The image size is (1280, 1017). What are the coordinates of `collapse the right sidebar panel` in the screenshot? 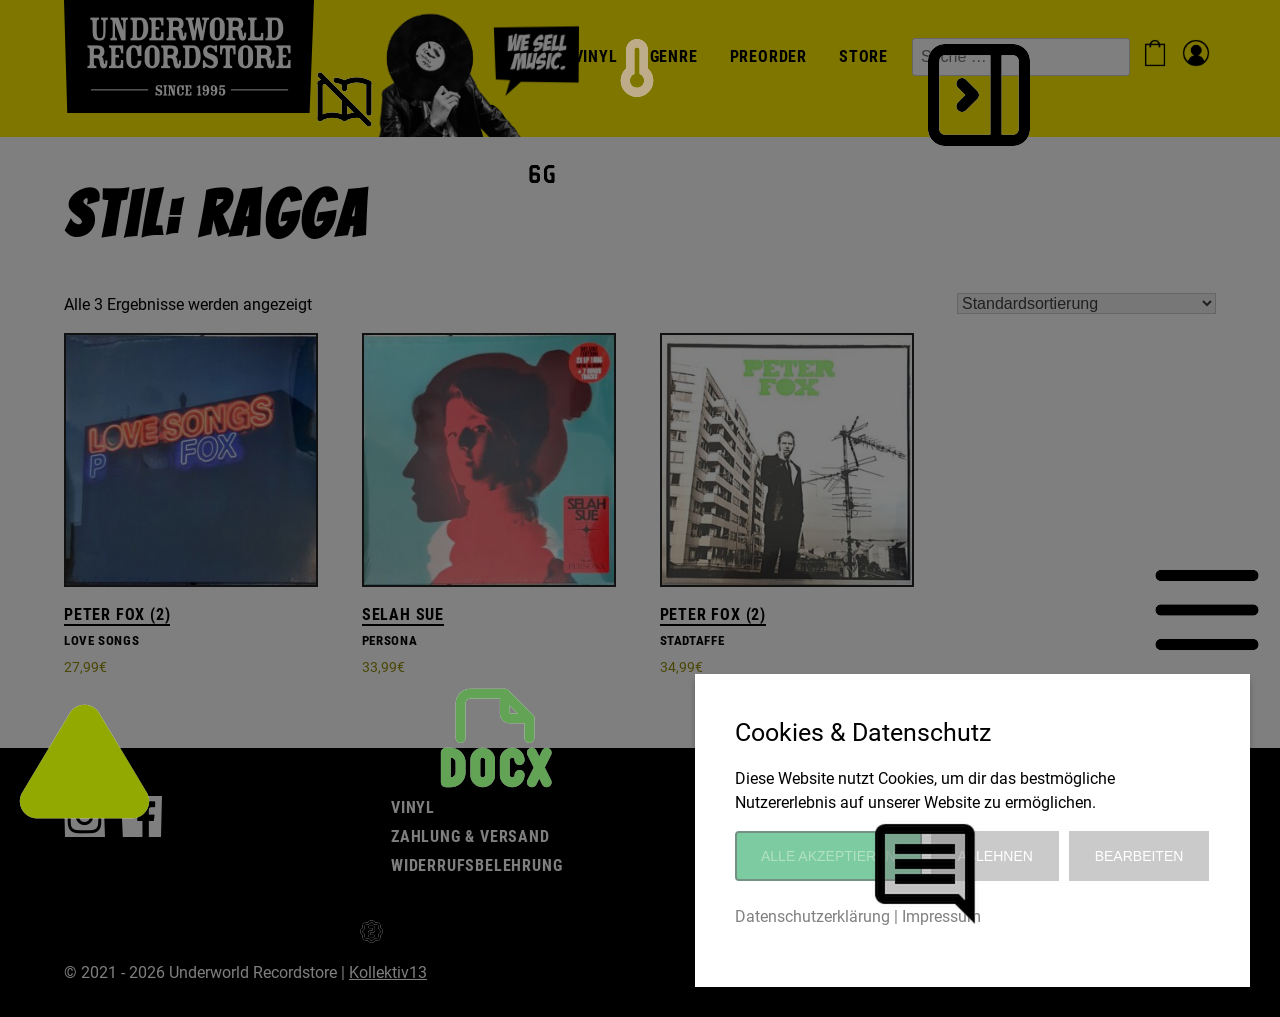 It's located at (979, 95).